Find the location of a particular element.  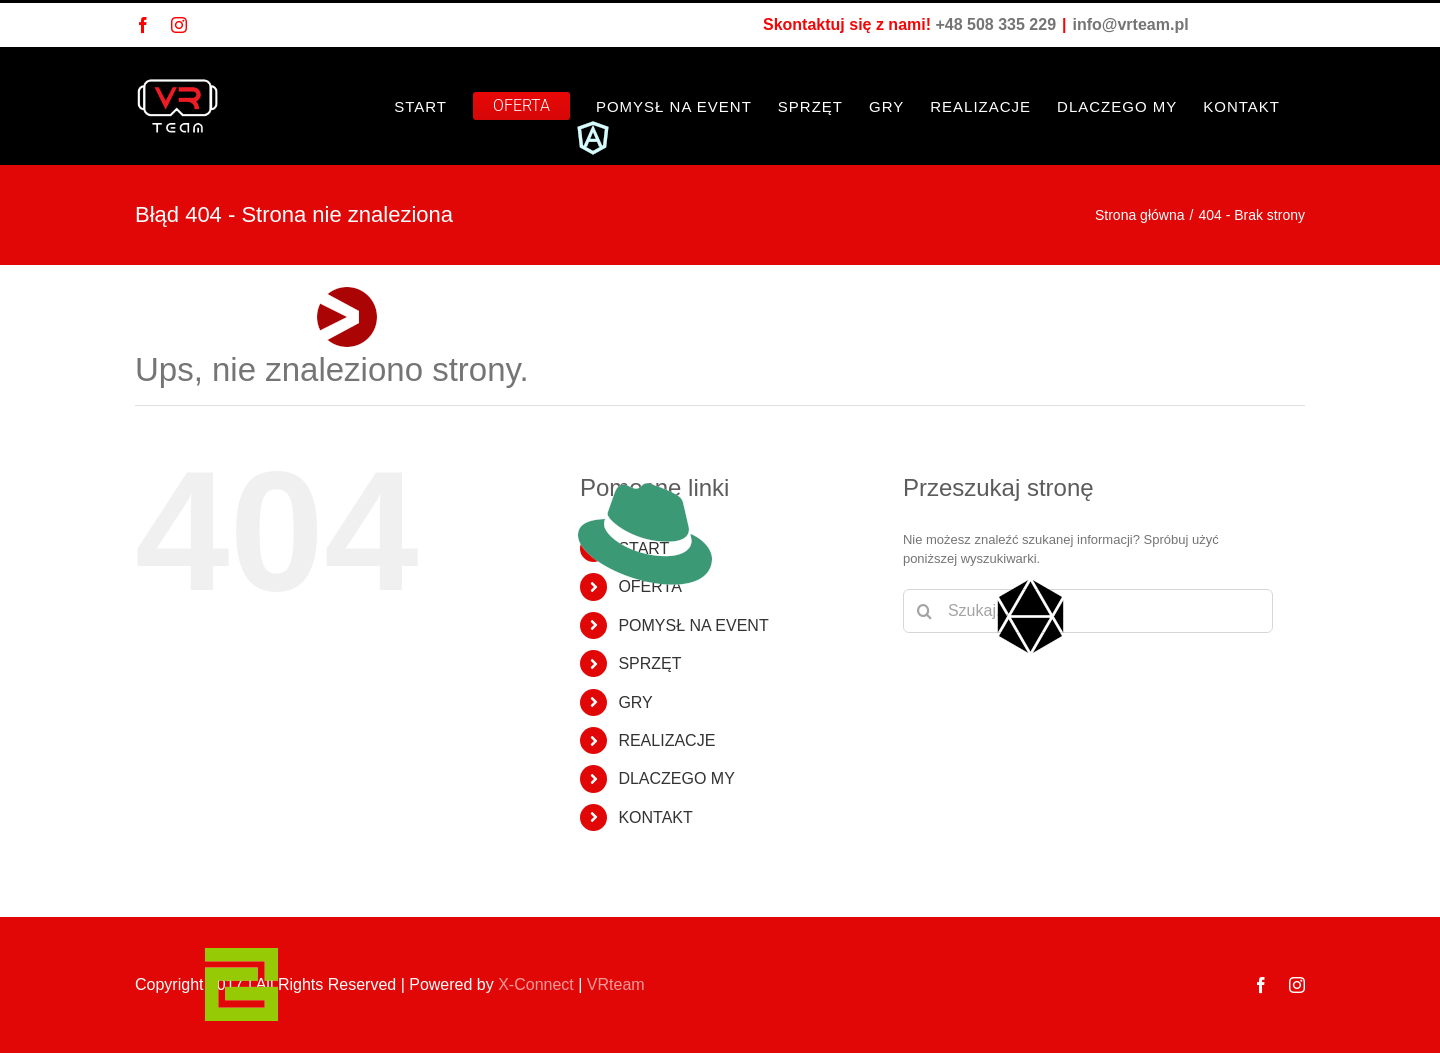

clever cloud platform logo is located at coordinates (1030, 616).